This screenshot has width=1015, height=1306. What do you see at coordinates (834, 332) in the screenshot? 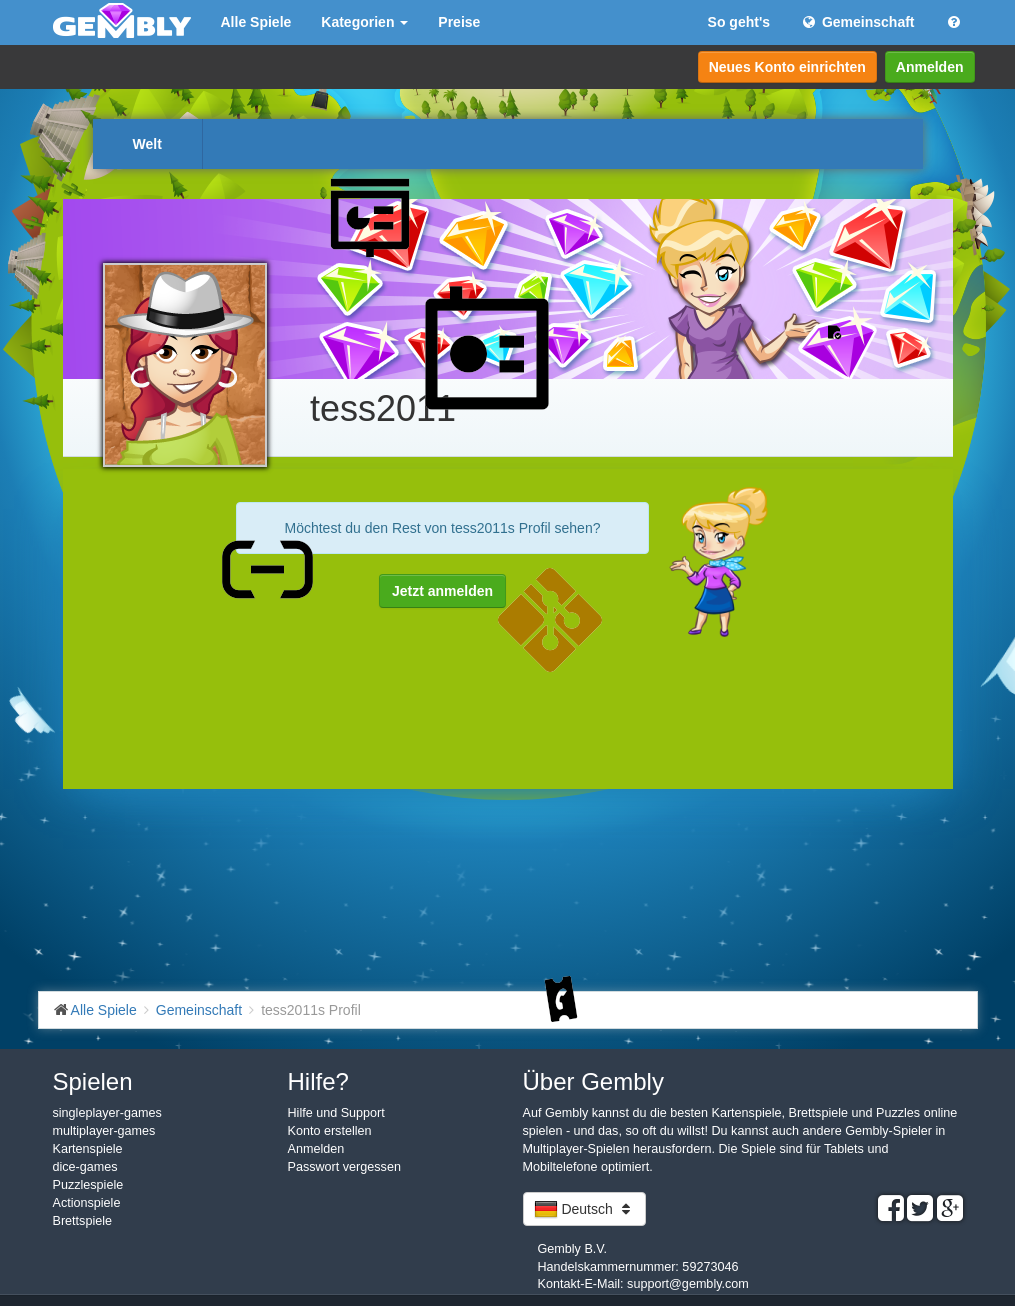
I see `view verified contract or document` at bounding box center [834, 332].